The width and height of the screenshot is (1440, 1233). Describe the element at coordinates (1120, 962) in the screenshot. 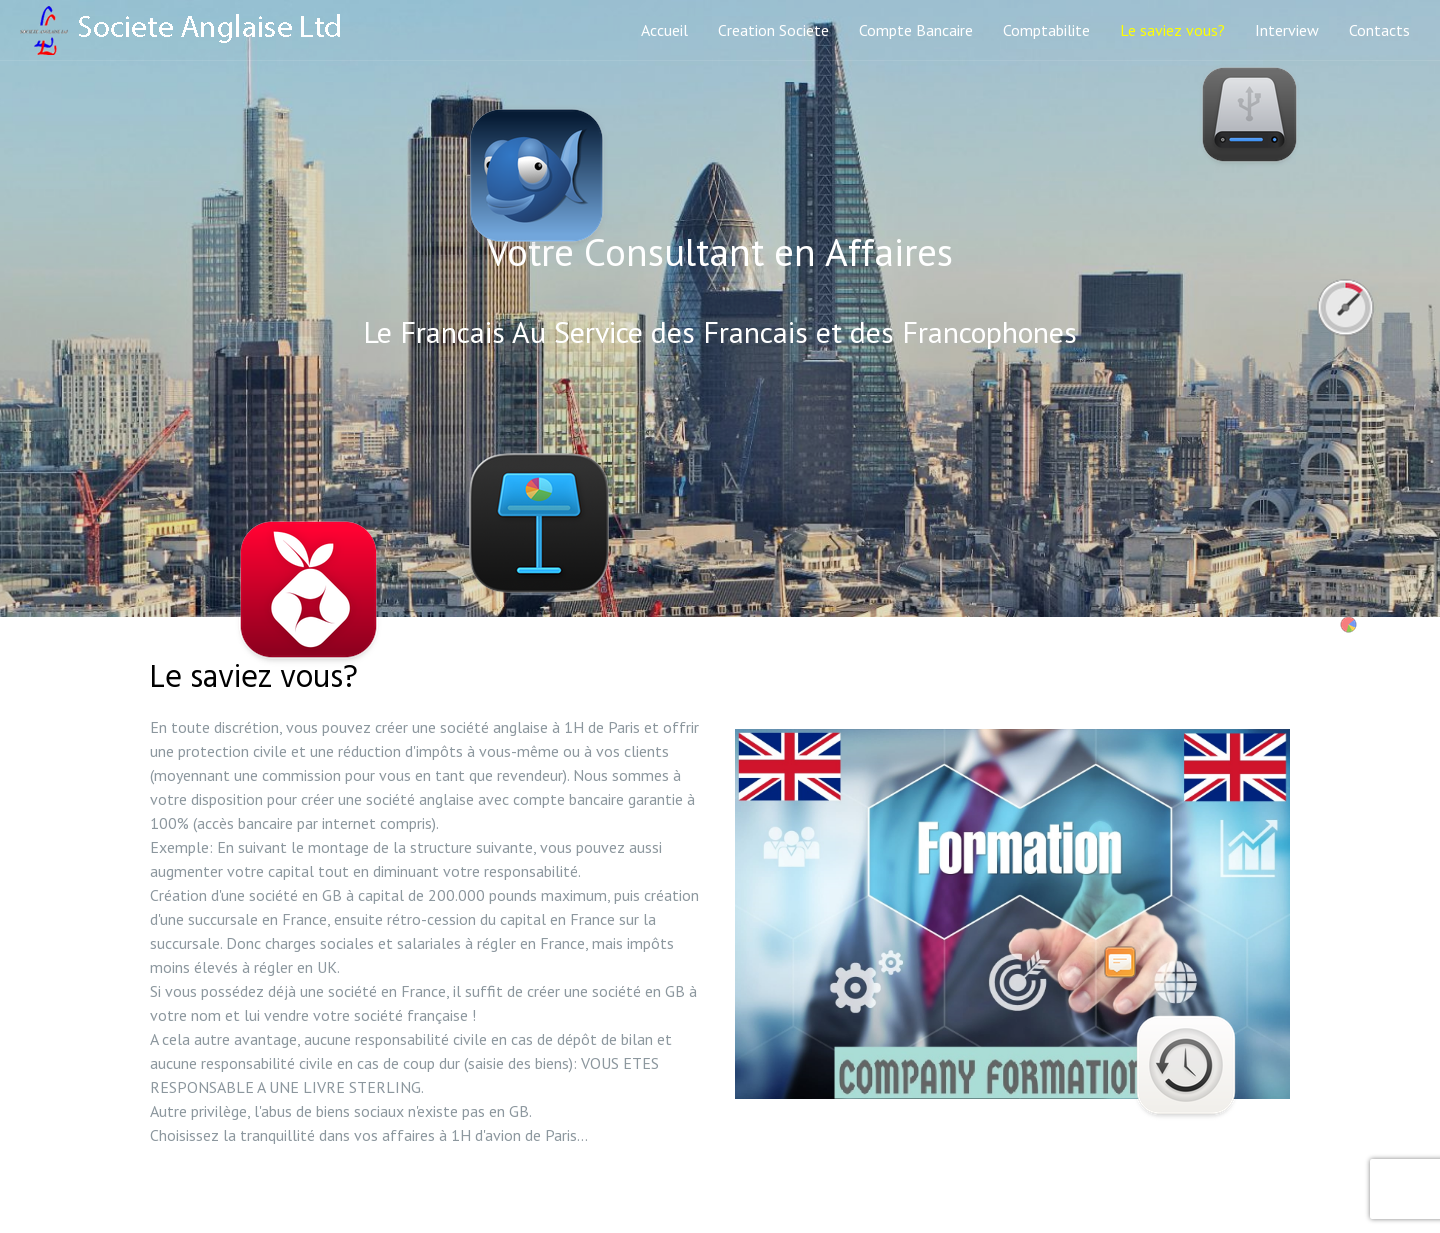

I see `open empathy messaging app` at that location.